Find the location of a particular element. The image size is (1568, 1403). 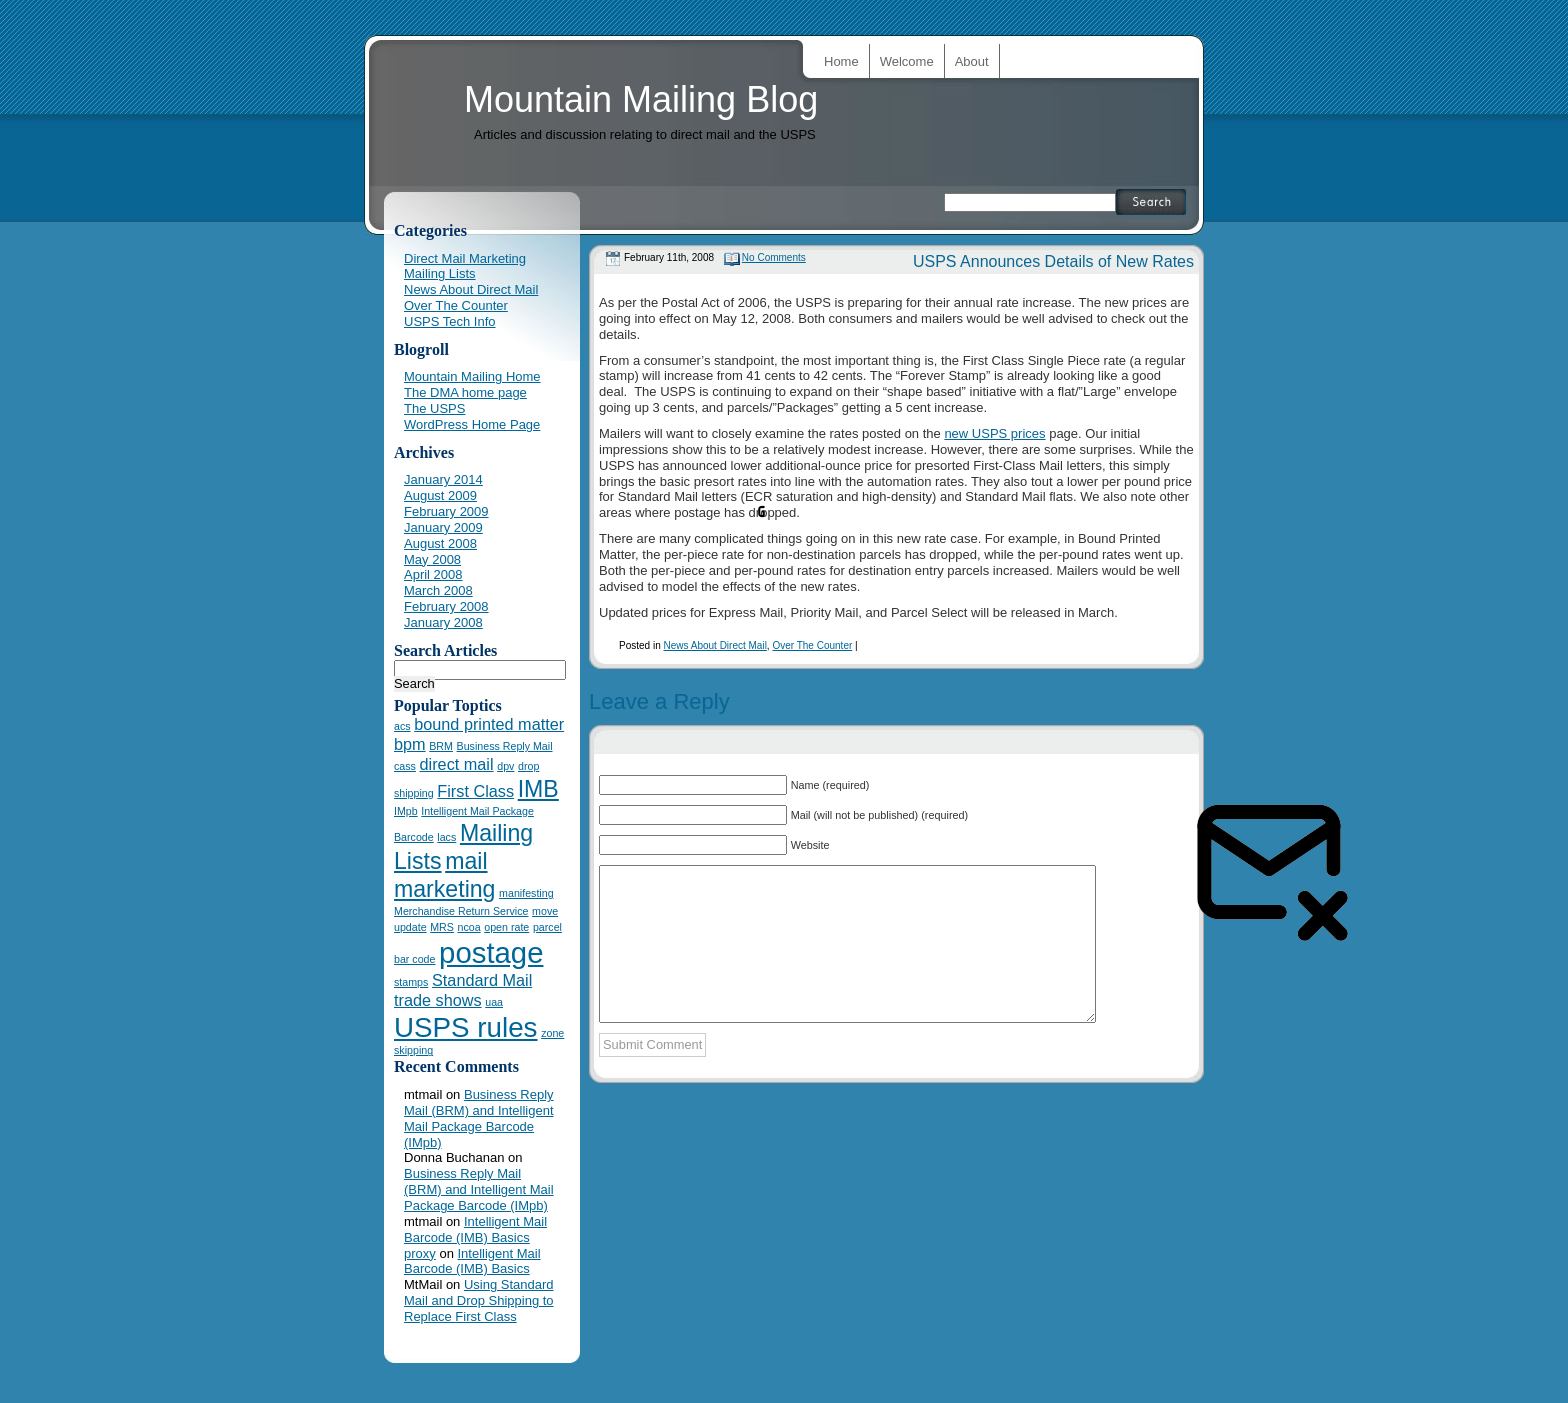

delete an email message is located at coordinates (1269, 862).